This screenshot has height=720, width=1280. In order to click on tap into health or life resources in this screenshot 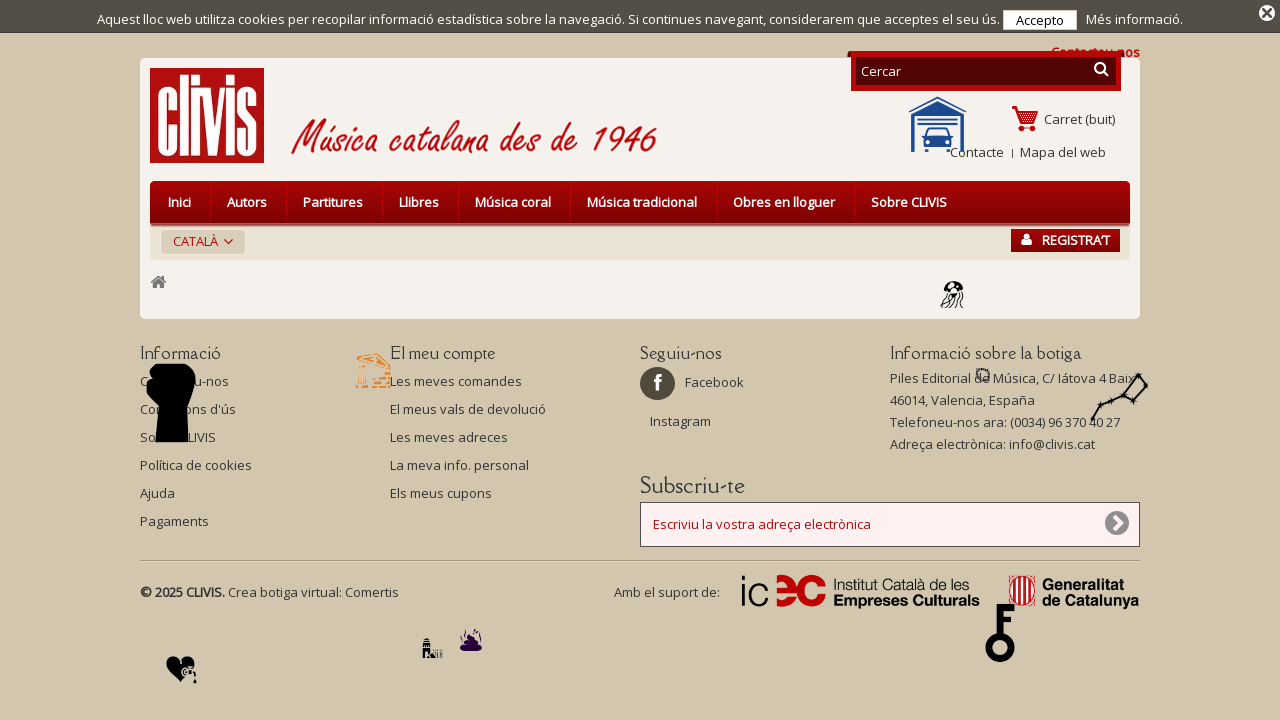, I will do `click(181, 668)`.